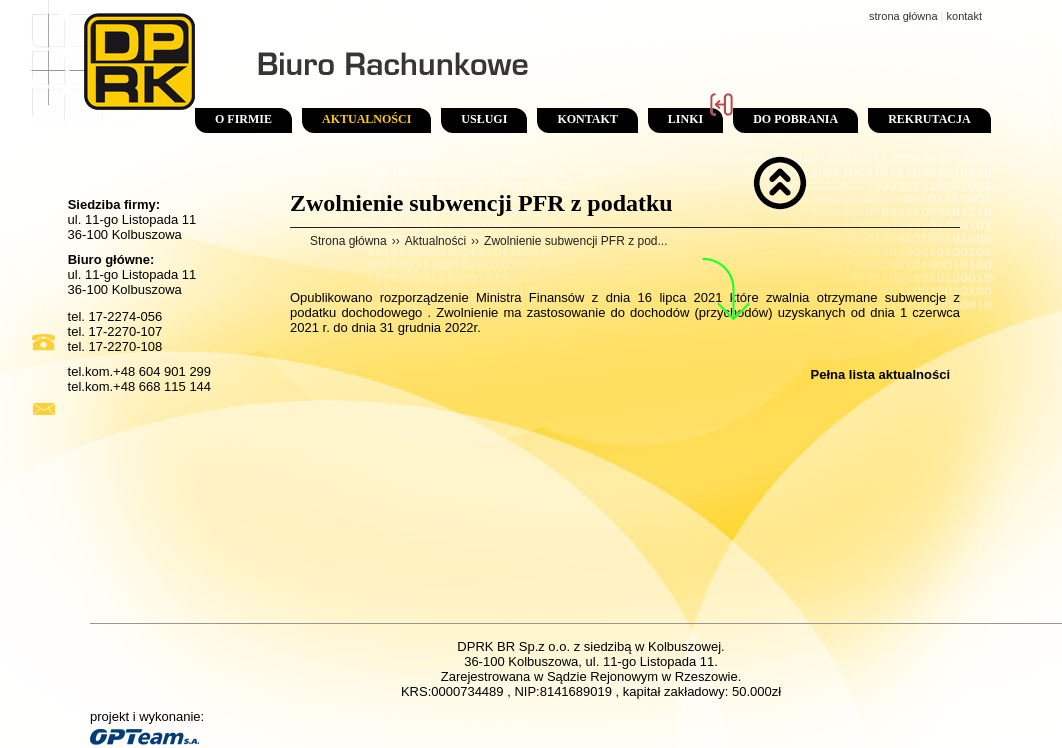 This screenshot has height=748, width=1062. Describe the element at coordinates (780, 183) in the screenshot. I see `scroll to top of page` at that location.